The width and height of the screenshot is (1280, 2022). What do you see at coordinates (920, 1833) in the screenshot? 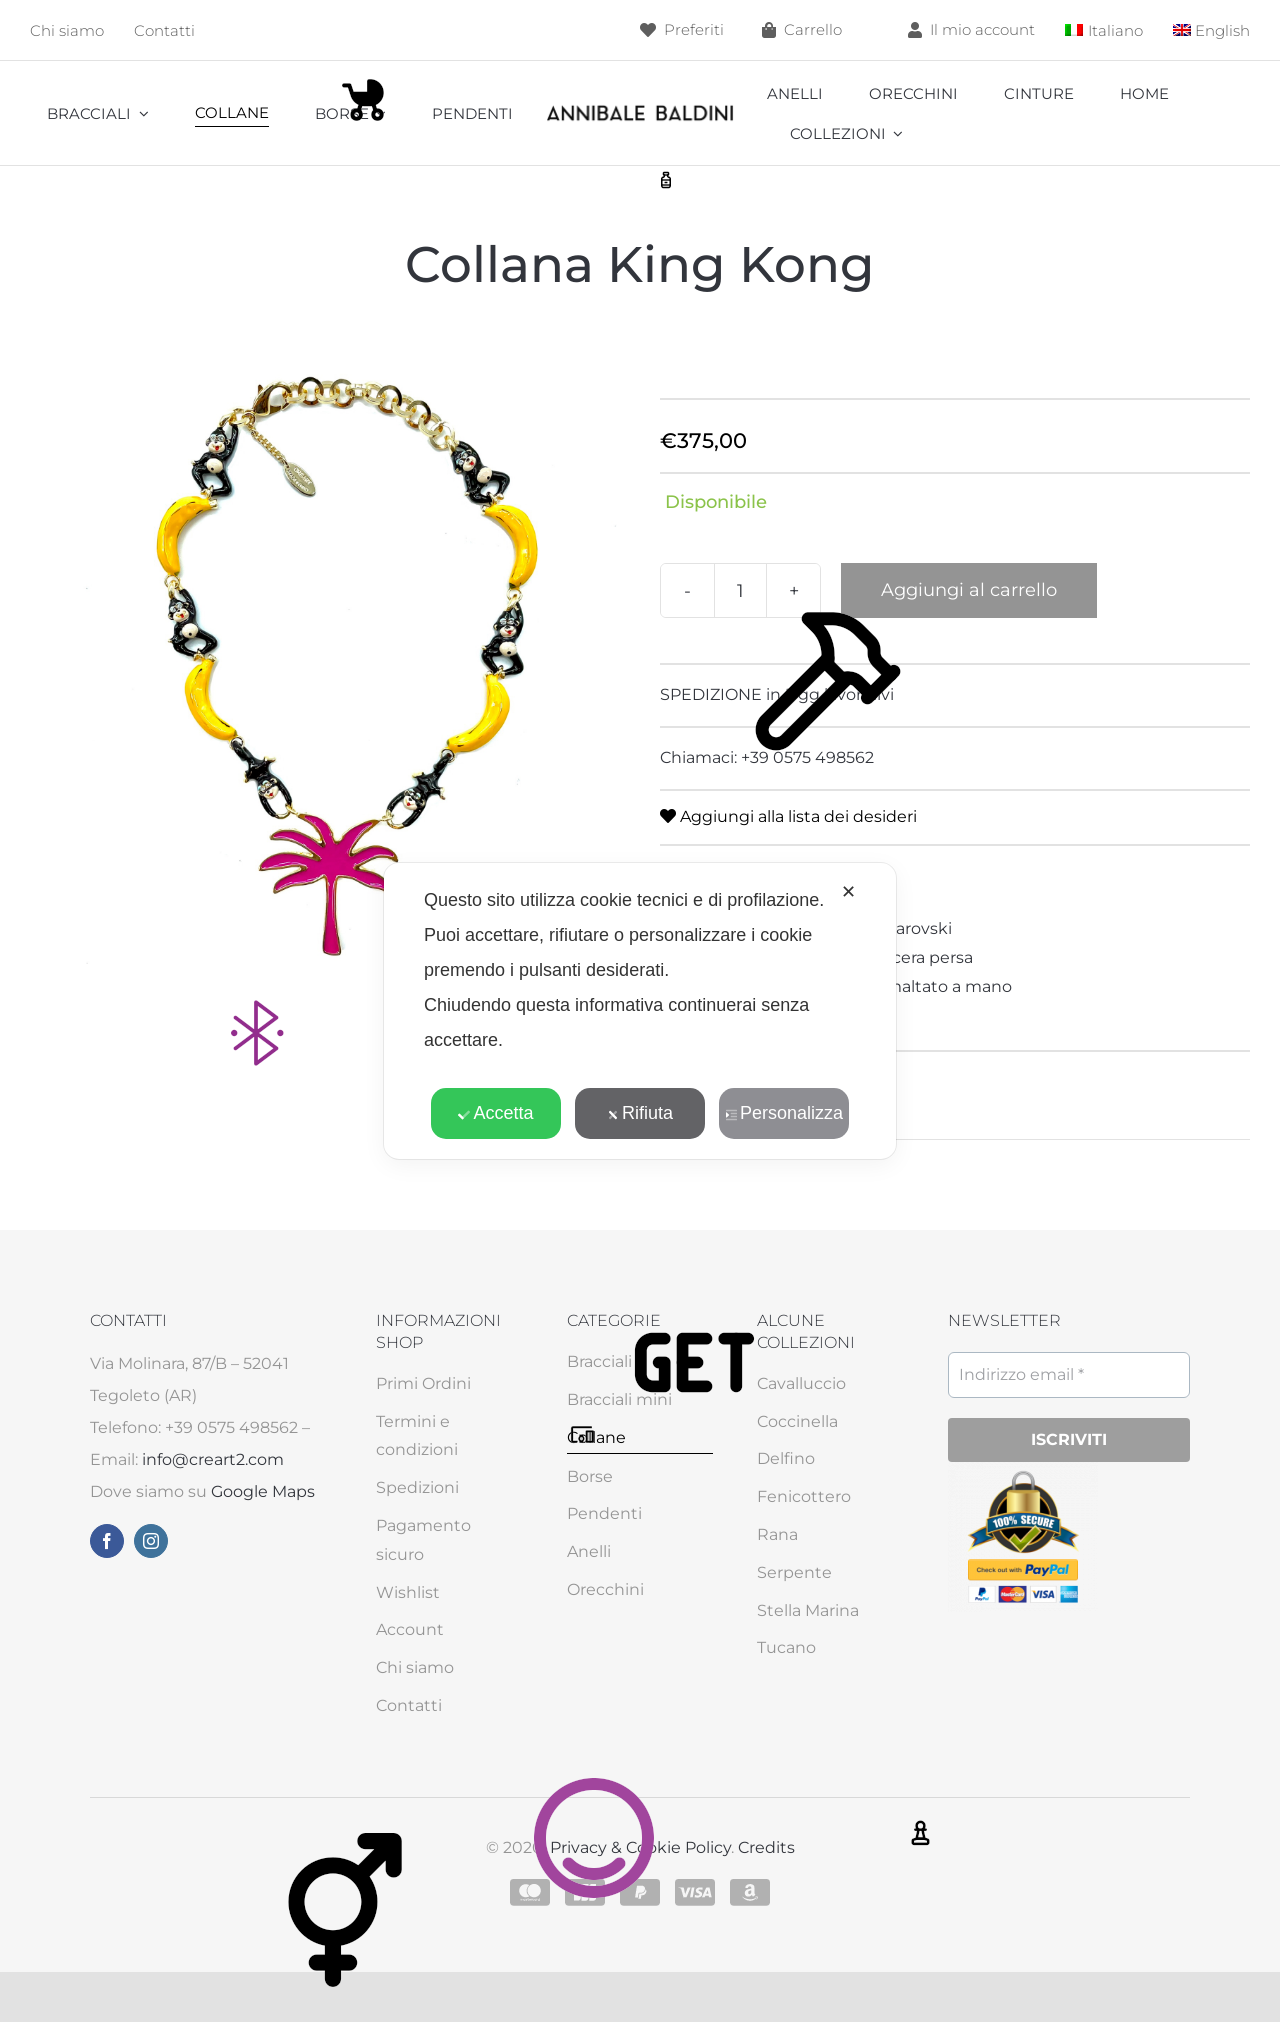
I see `play chess or board games` at bounding box center [920, 1833].